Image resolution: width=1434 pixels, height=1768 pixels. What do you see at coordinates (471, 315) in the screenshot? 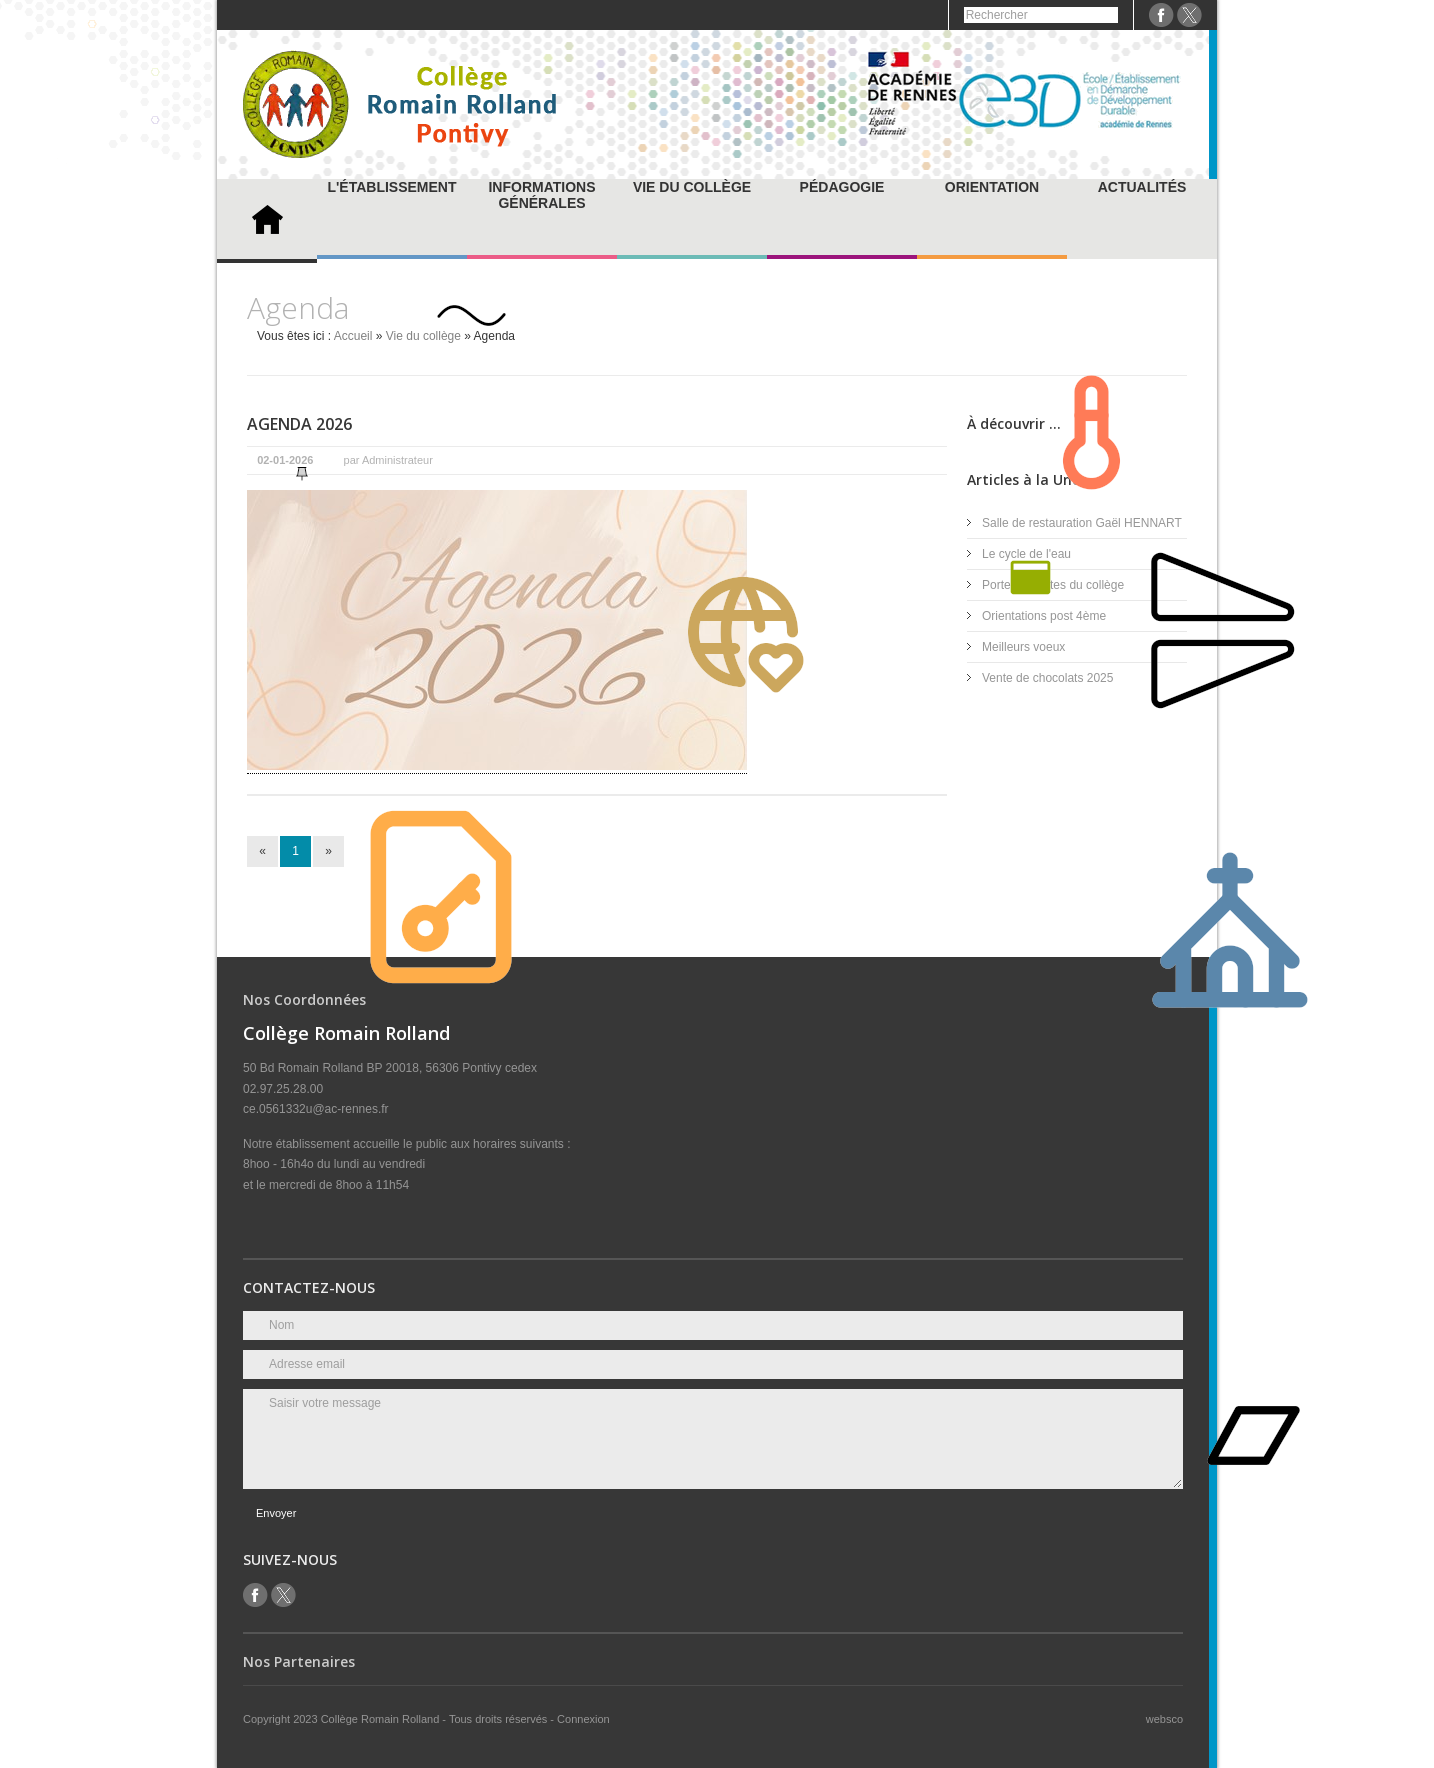
I see `indicates an approximate or estimated value` at bounding box center [471, 315].